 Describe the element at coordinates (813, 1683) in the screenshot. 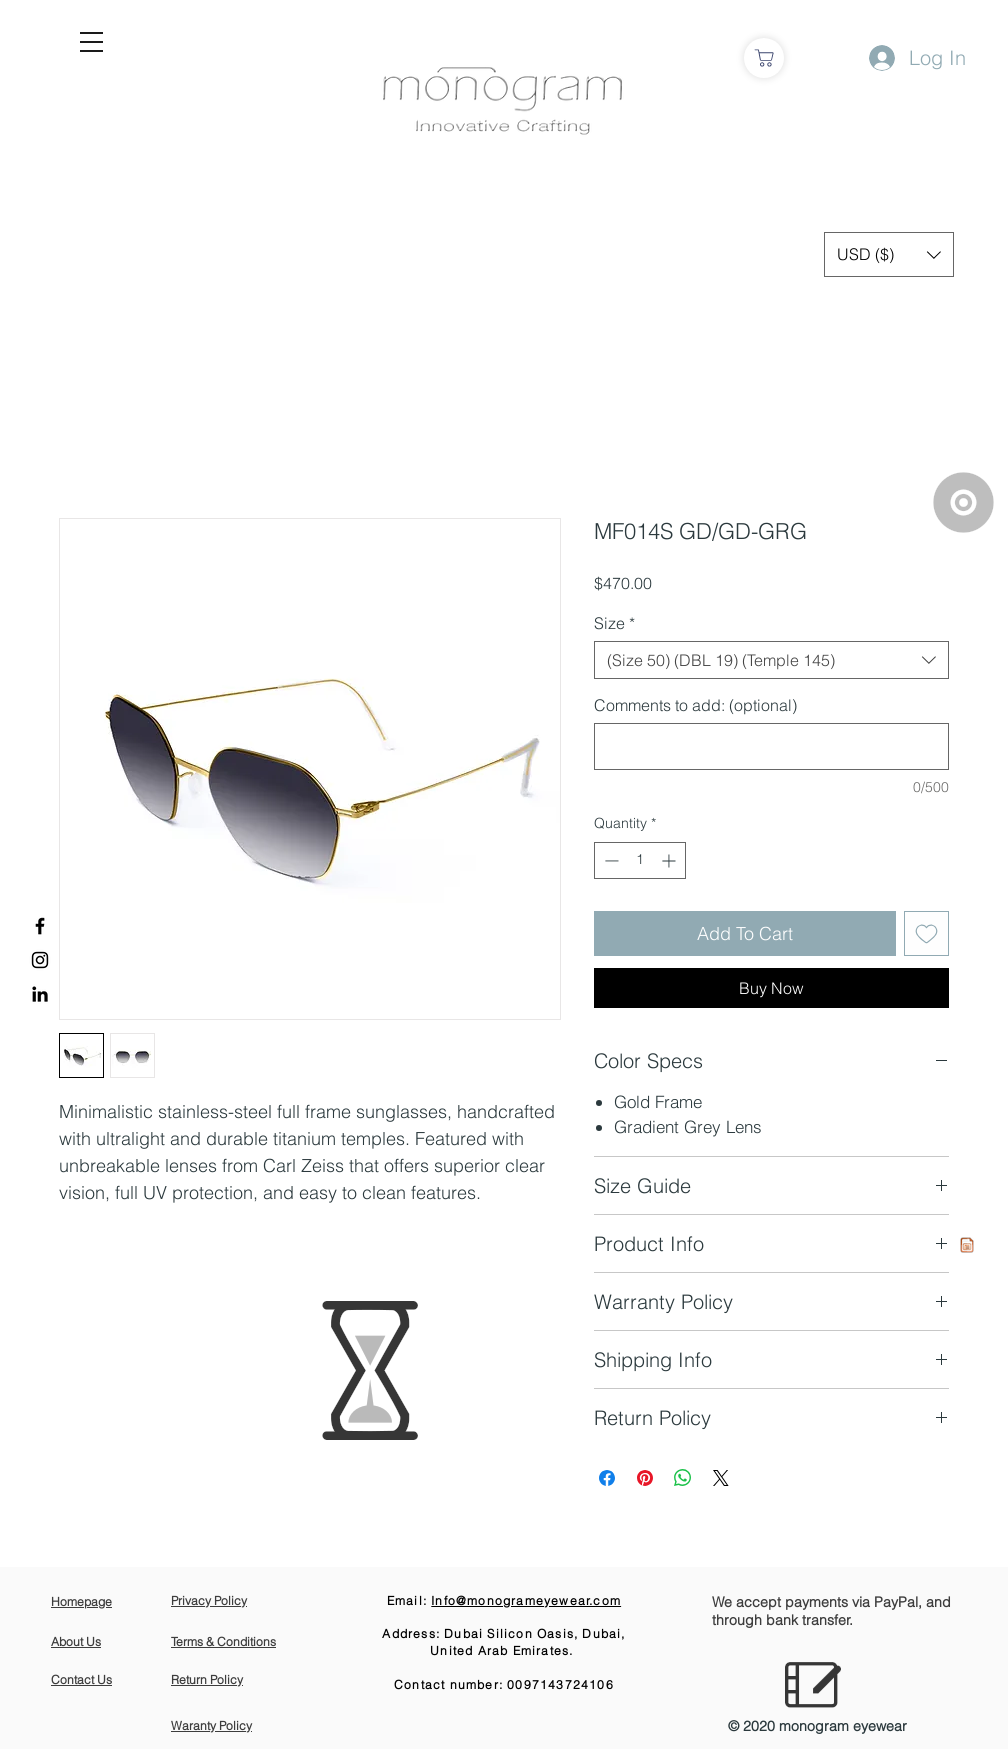

I see `graphics tablet input device` at that location.